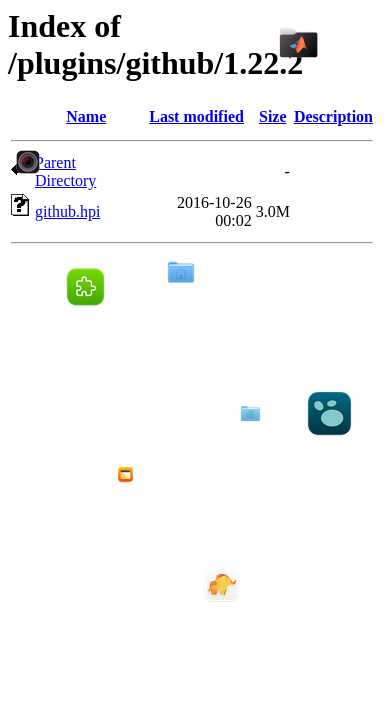 This screenshot has height=720, width=384. Describe the element at coordinates (298, 43) in the screenshot. I see `open matlab project files folder` at that location.